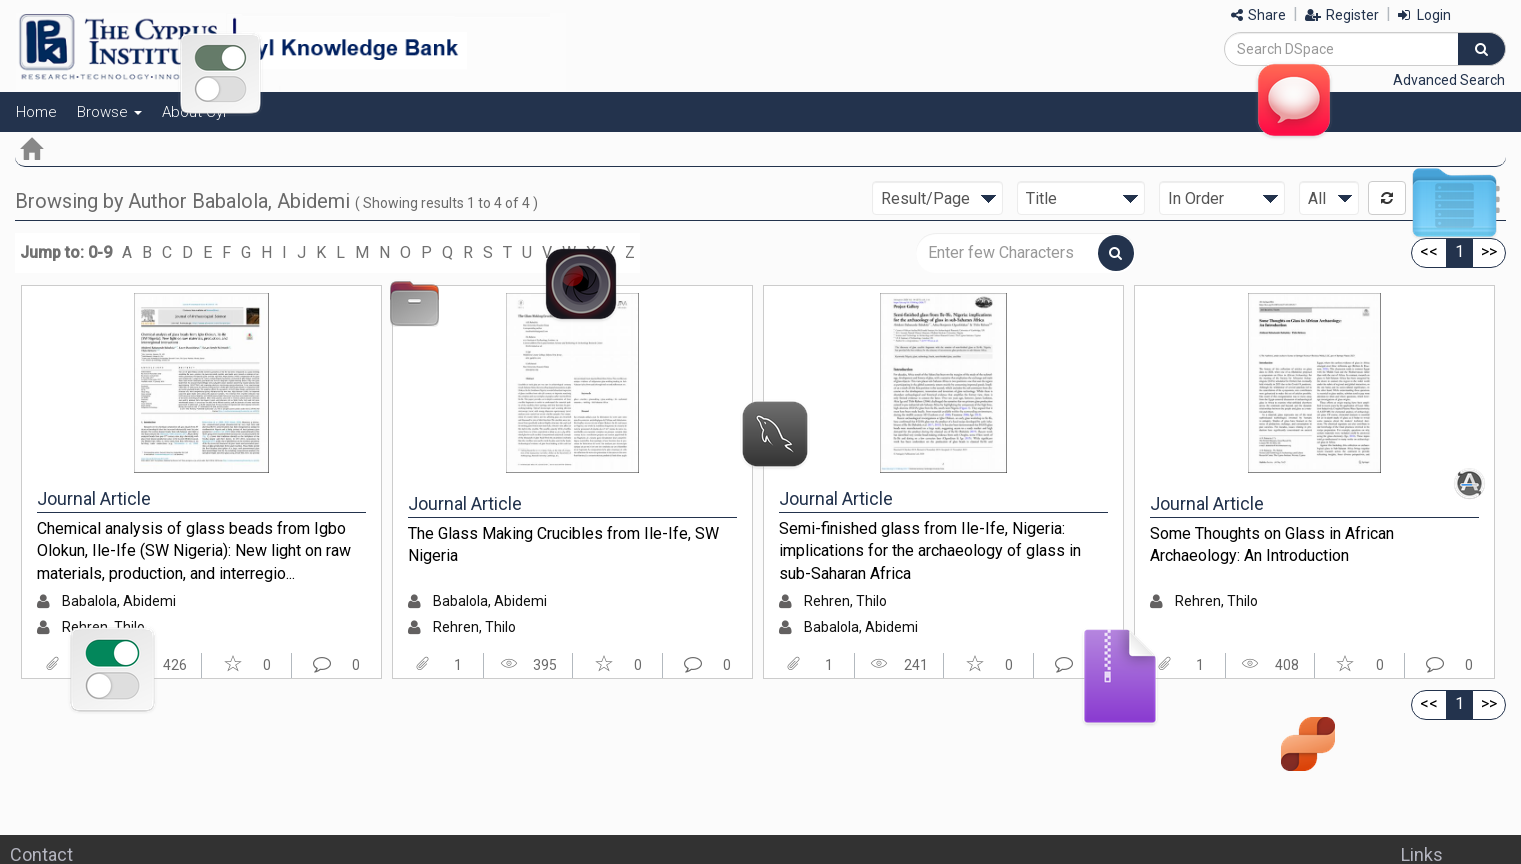  Describe the element at coordinates (1469, 483) in the screenshot. I see `check for available software updates` at that location.